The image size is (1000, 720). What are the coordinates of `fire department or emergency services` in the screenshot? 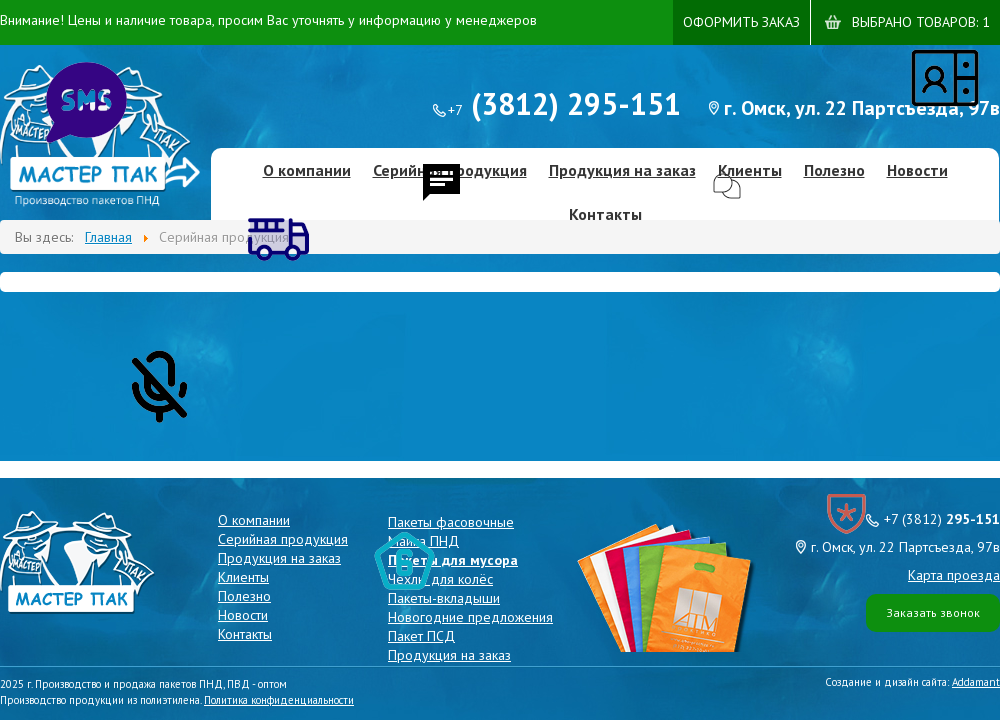 It's located at (276, 236).